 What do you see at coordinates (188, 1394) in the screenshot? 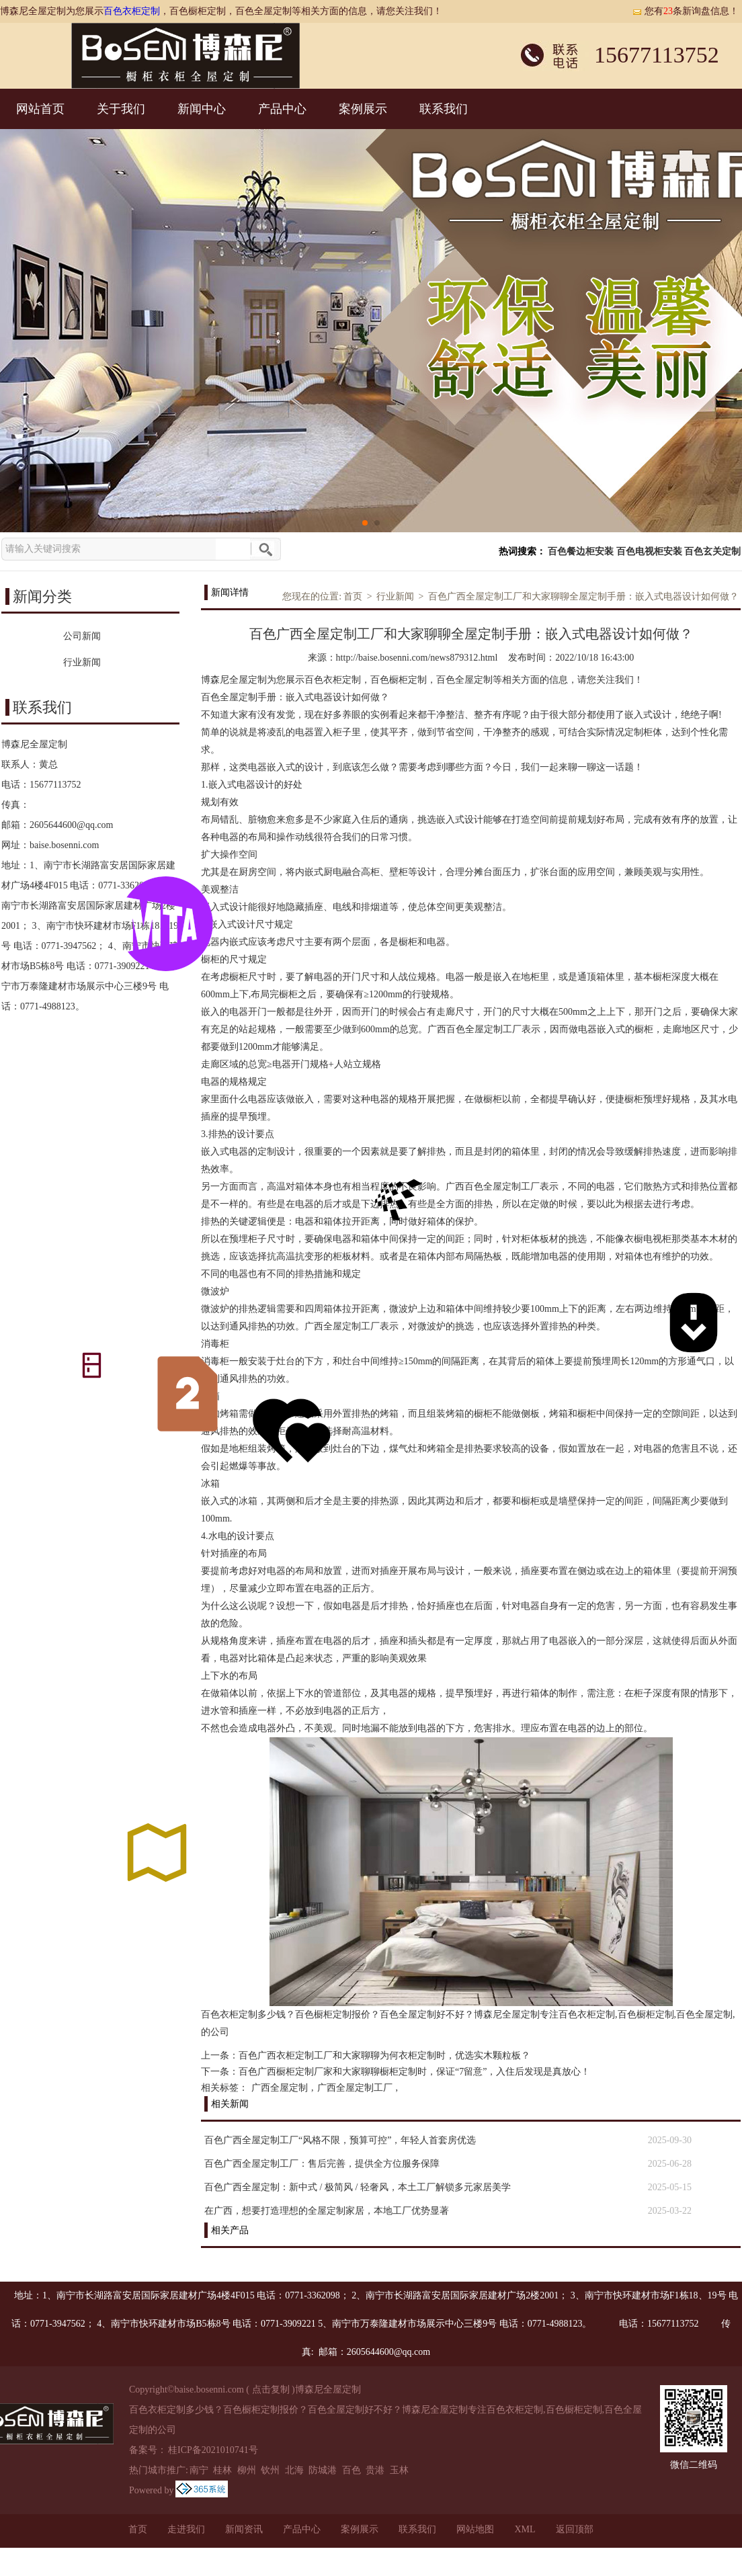
I see `indicates sim card slot 2 is active` at bounding box center [188, 1394].